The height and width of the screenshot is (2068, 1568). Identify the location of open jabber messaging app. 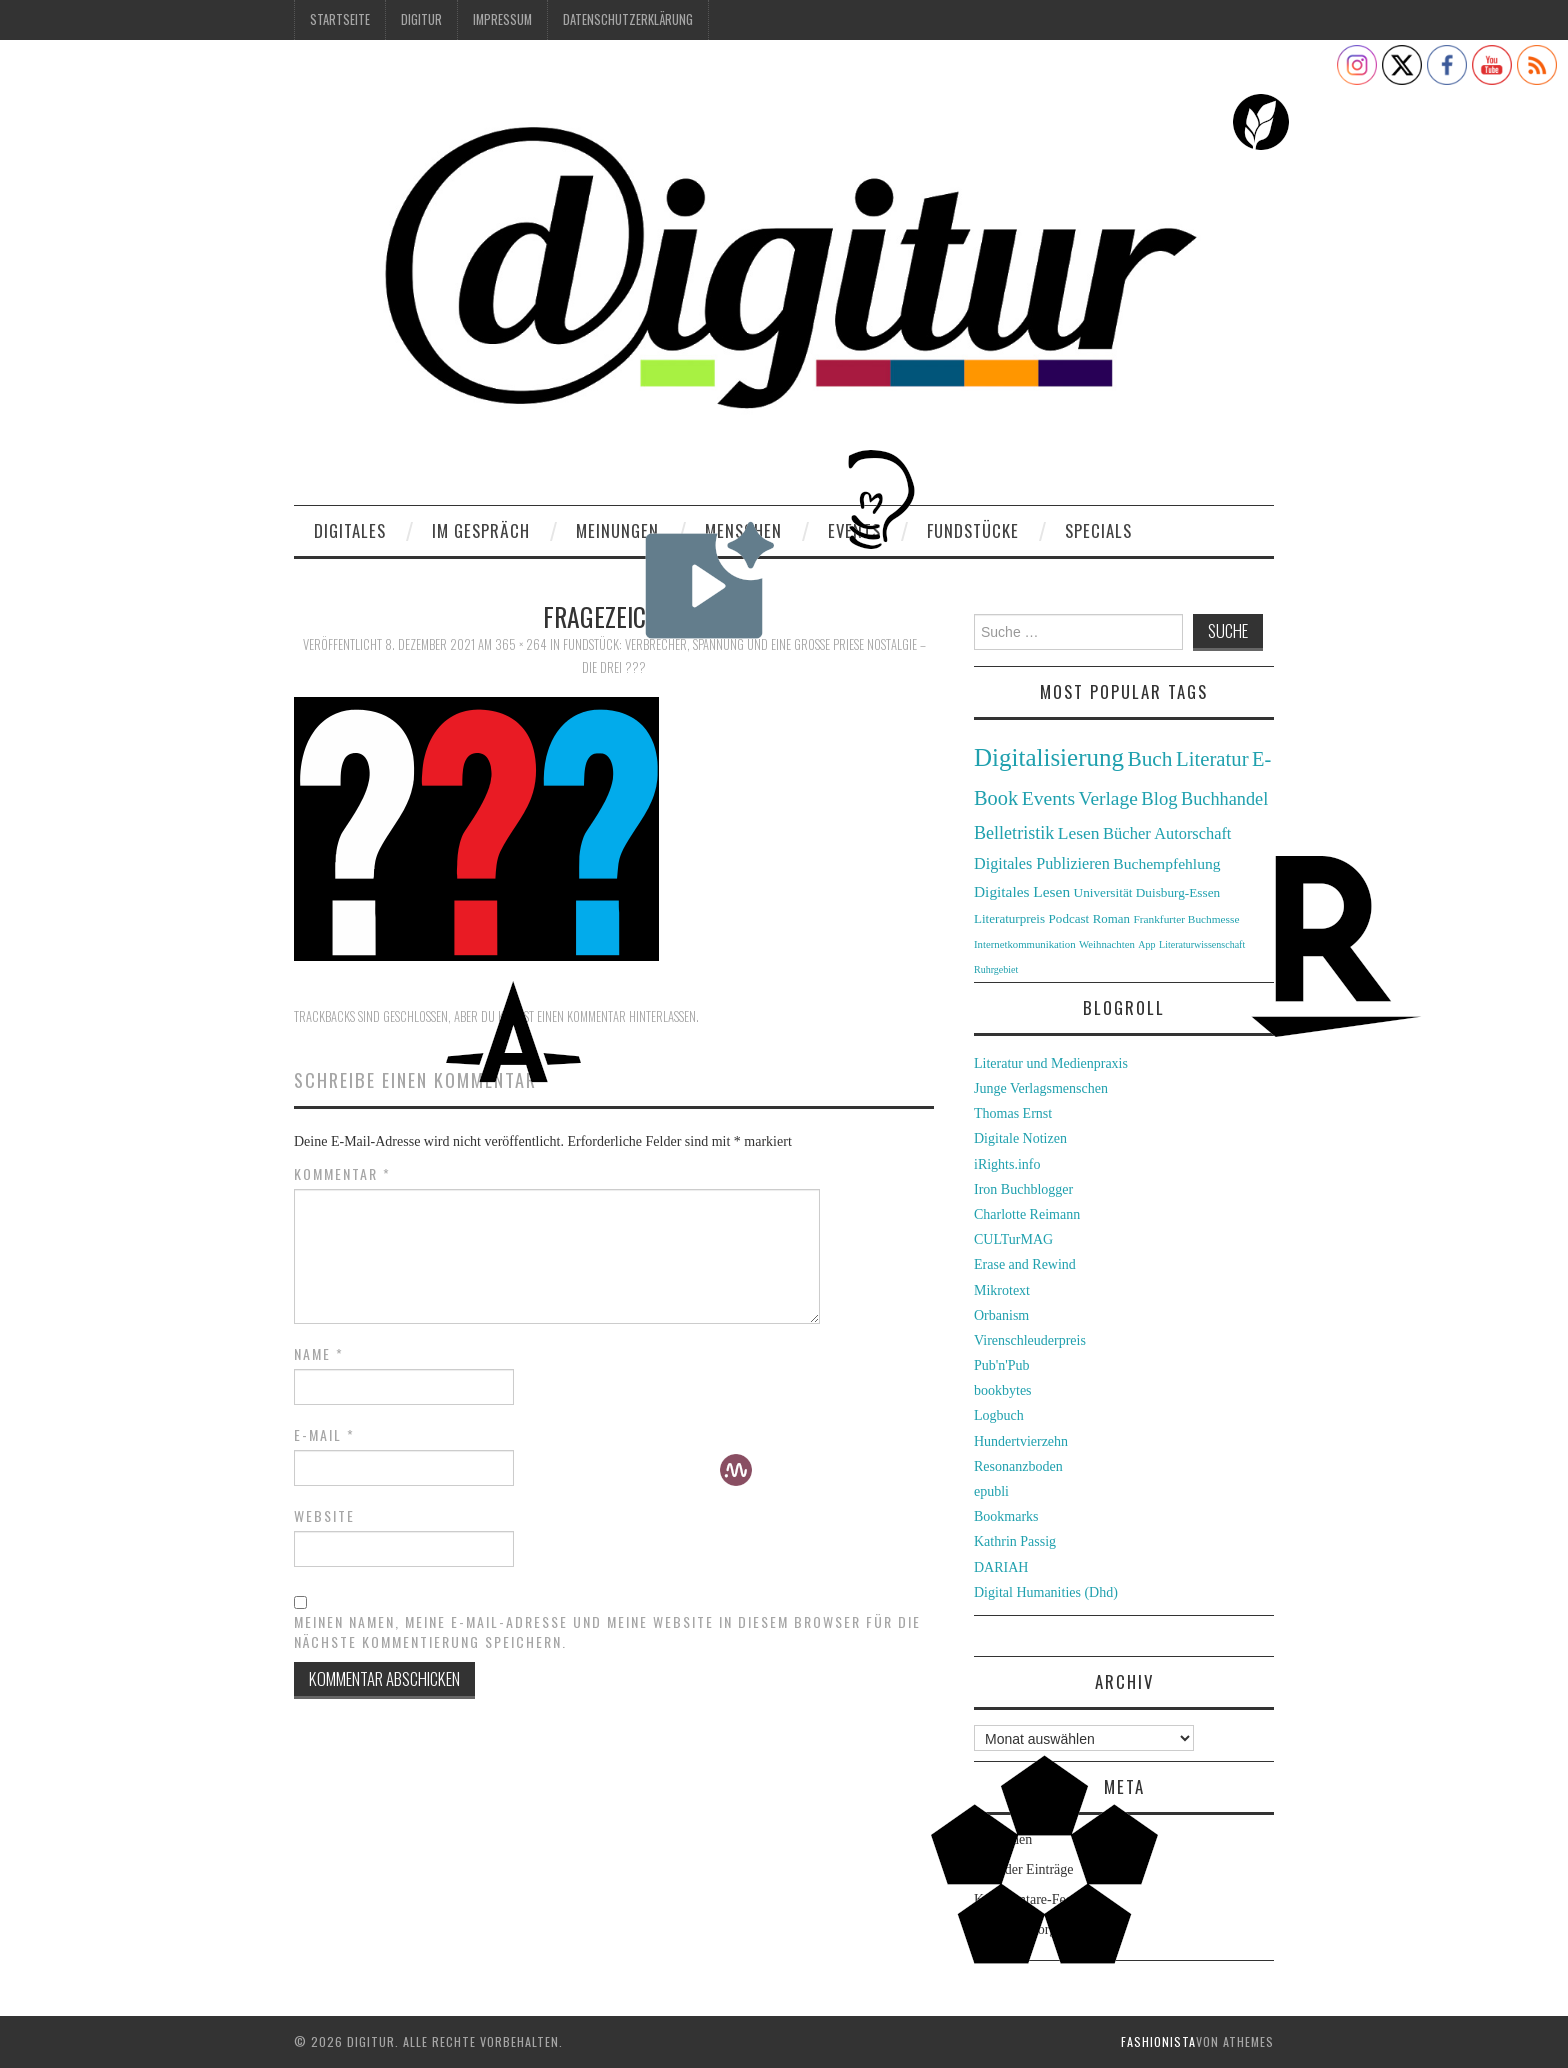
(881, 499).